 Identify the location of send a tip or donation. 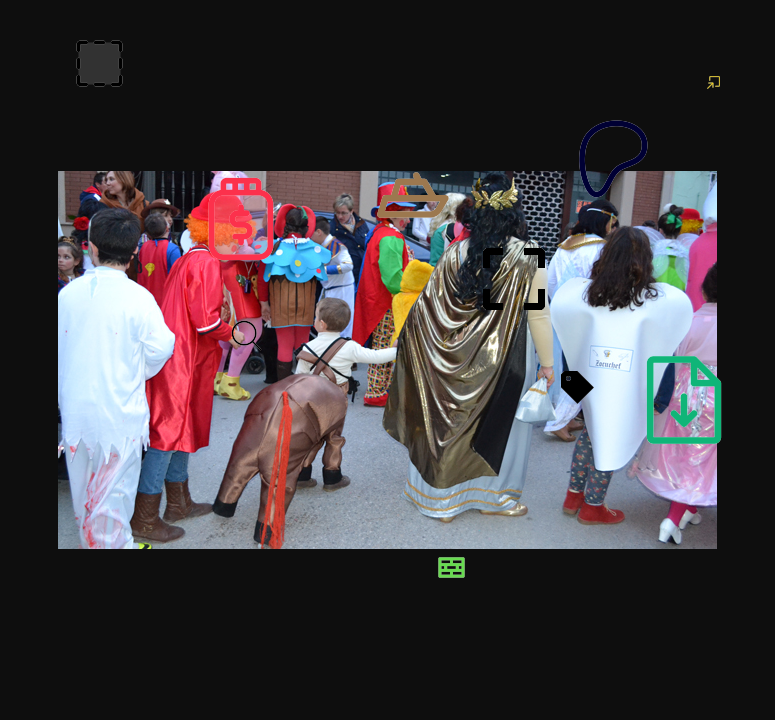
(241, 219).